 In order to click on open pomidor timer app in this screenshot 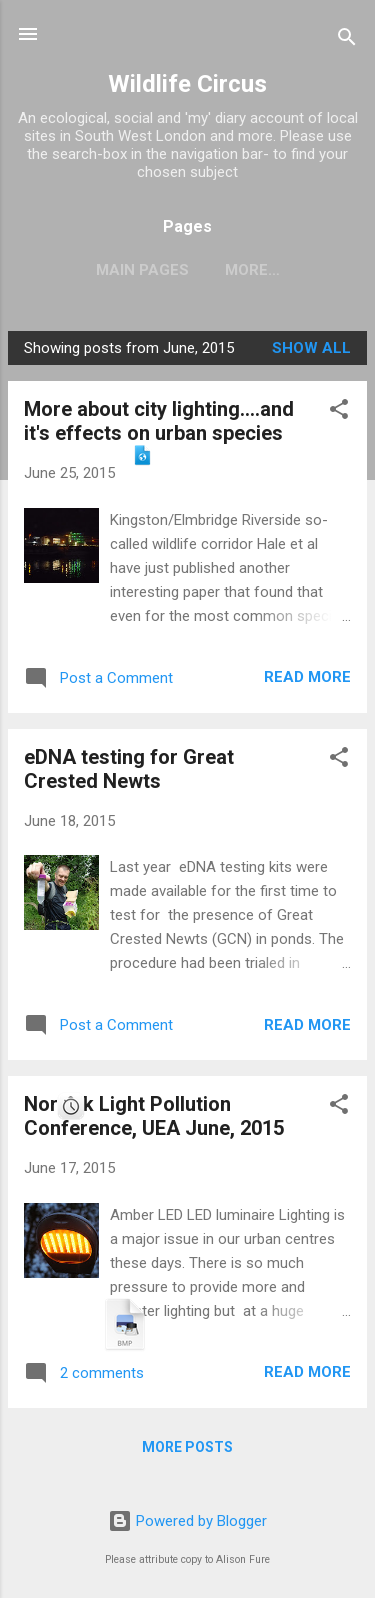, I will do `click(71, 1106)`.